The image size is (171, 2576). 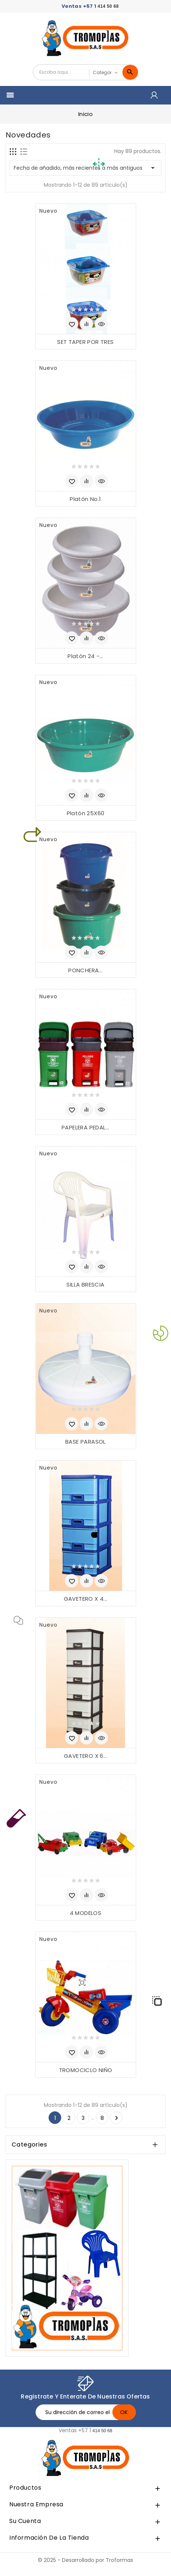 I want to click on scan a QR code or barcode, so click(x=82, y=1982).